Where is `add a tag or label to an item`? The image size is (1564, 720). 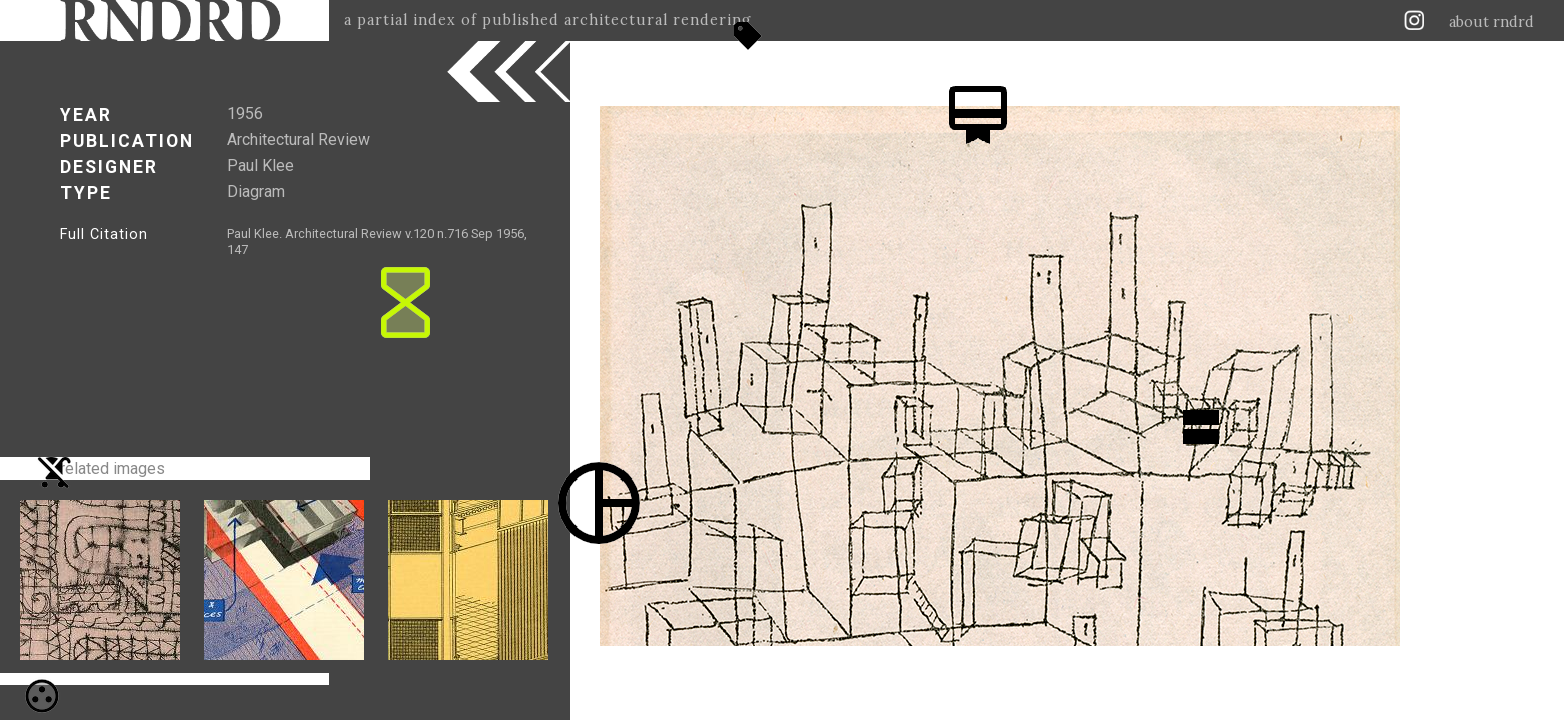 add a tag or label to an item is located at coordinates (748, 36).